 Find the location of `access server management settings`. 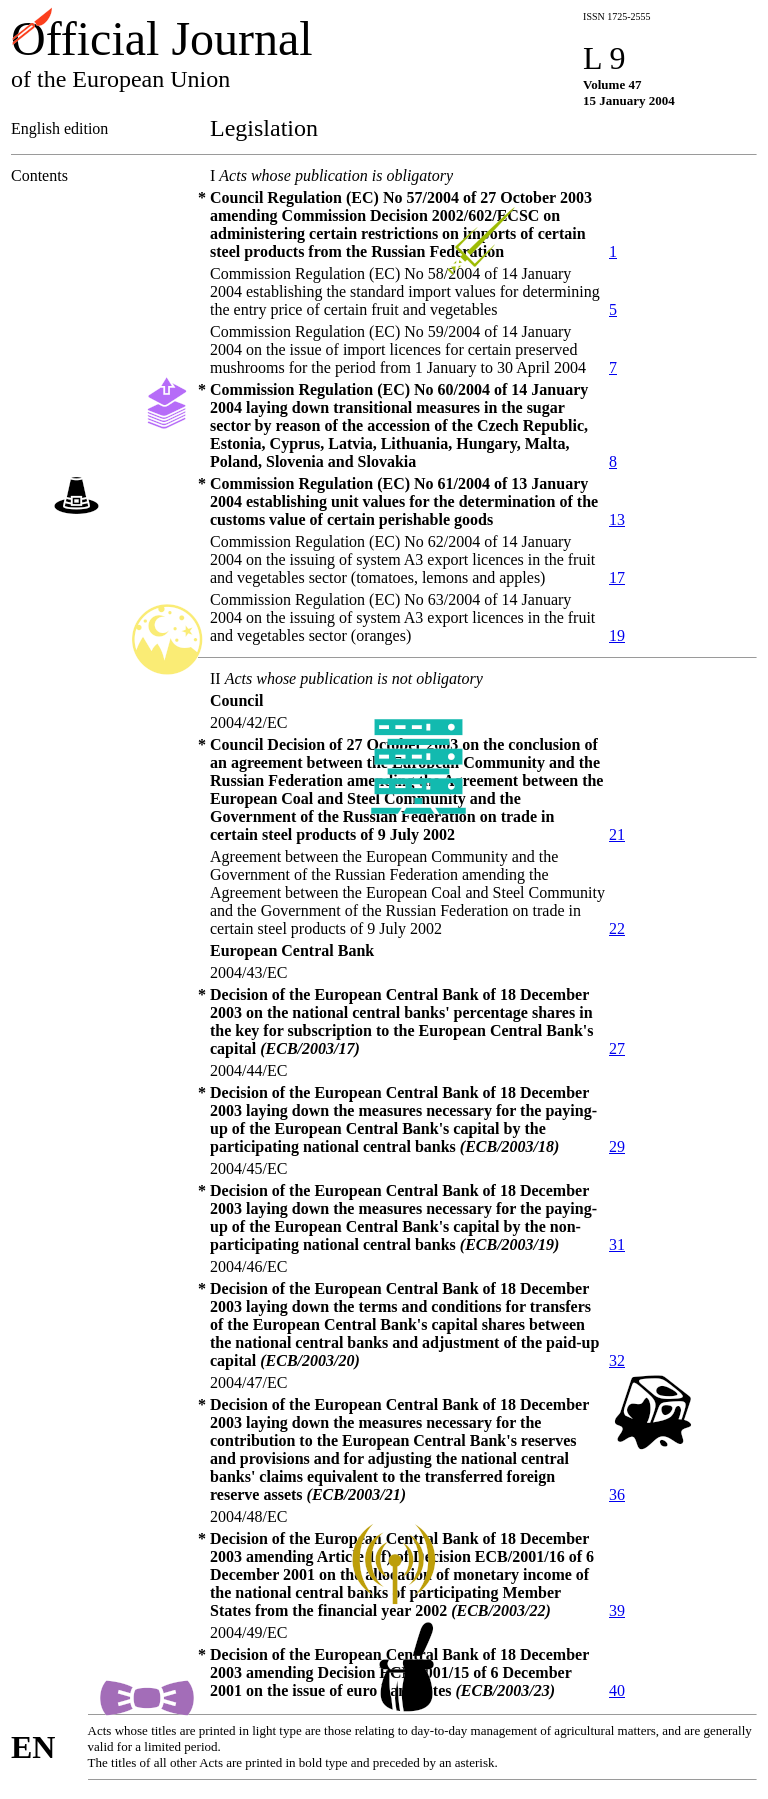

access server management settings is located at coordinates (418, 766).